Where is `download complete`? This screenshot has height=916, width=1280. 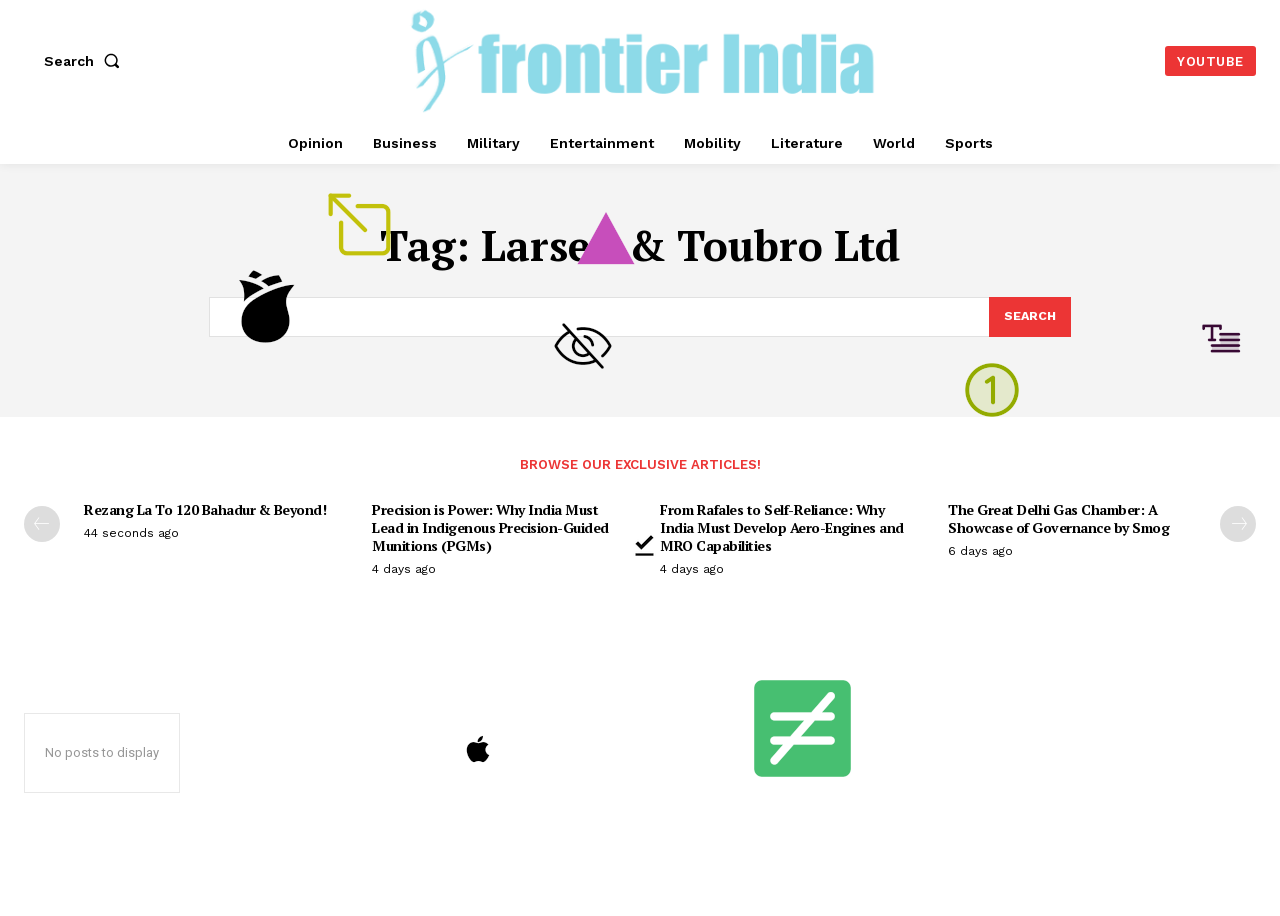 download complete is located at coordinates (644, 545).